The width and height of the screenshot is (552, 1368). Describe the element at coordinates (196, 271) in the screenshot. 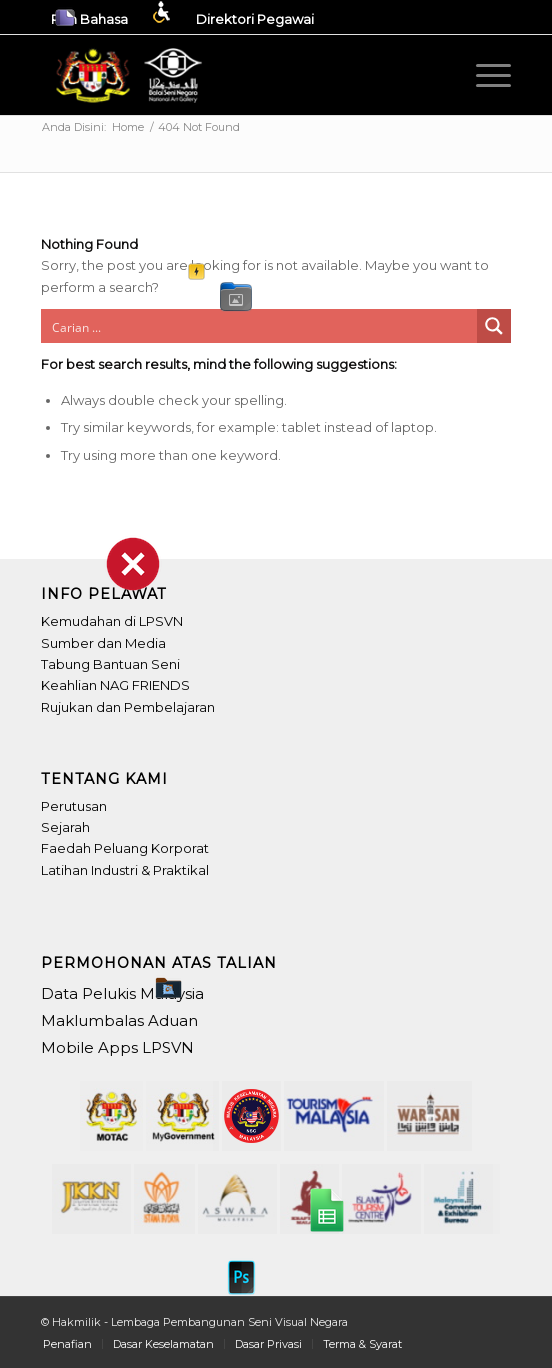

I see `access power management settings` at that location.